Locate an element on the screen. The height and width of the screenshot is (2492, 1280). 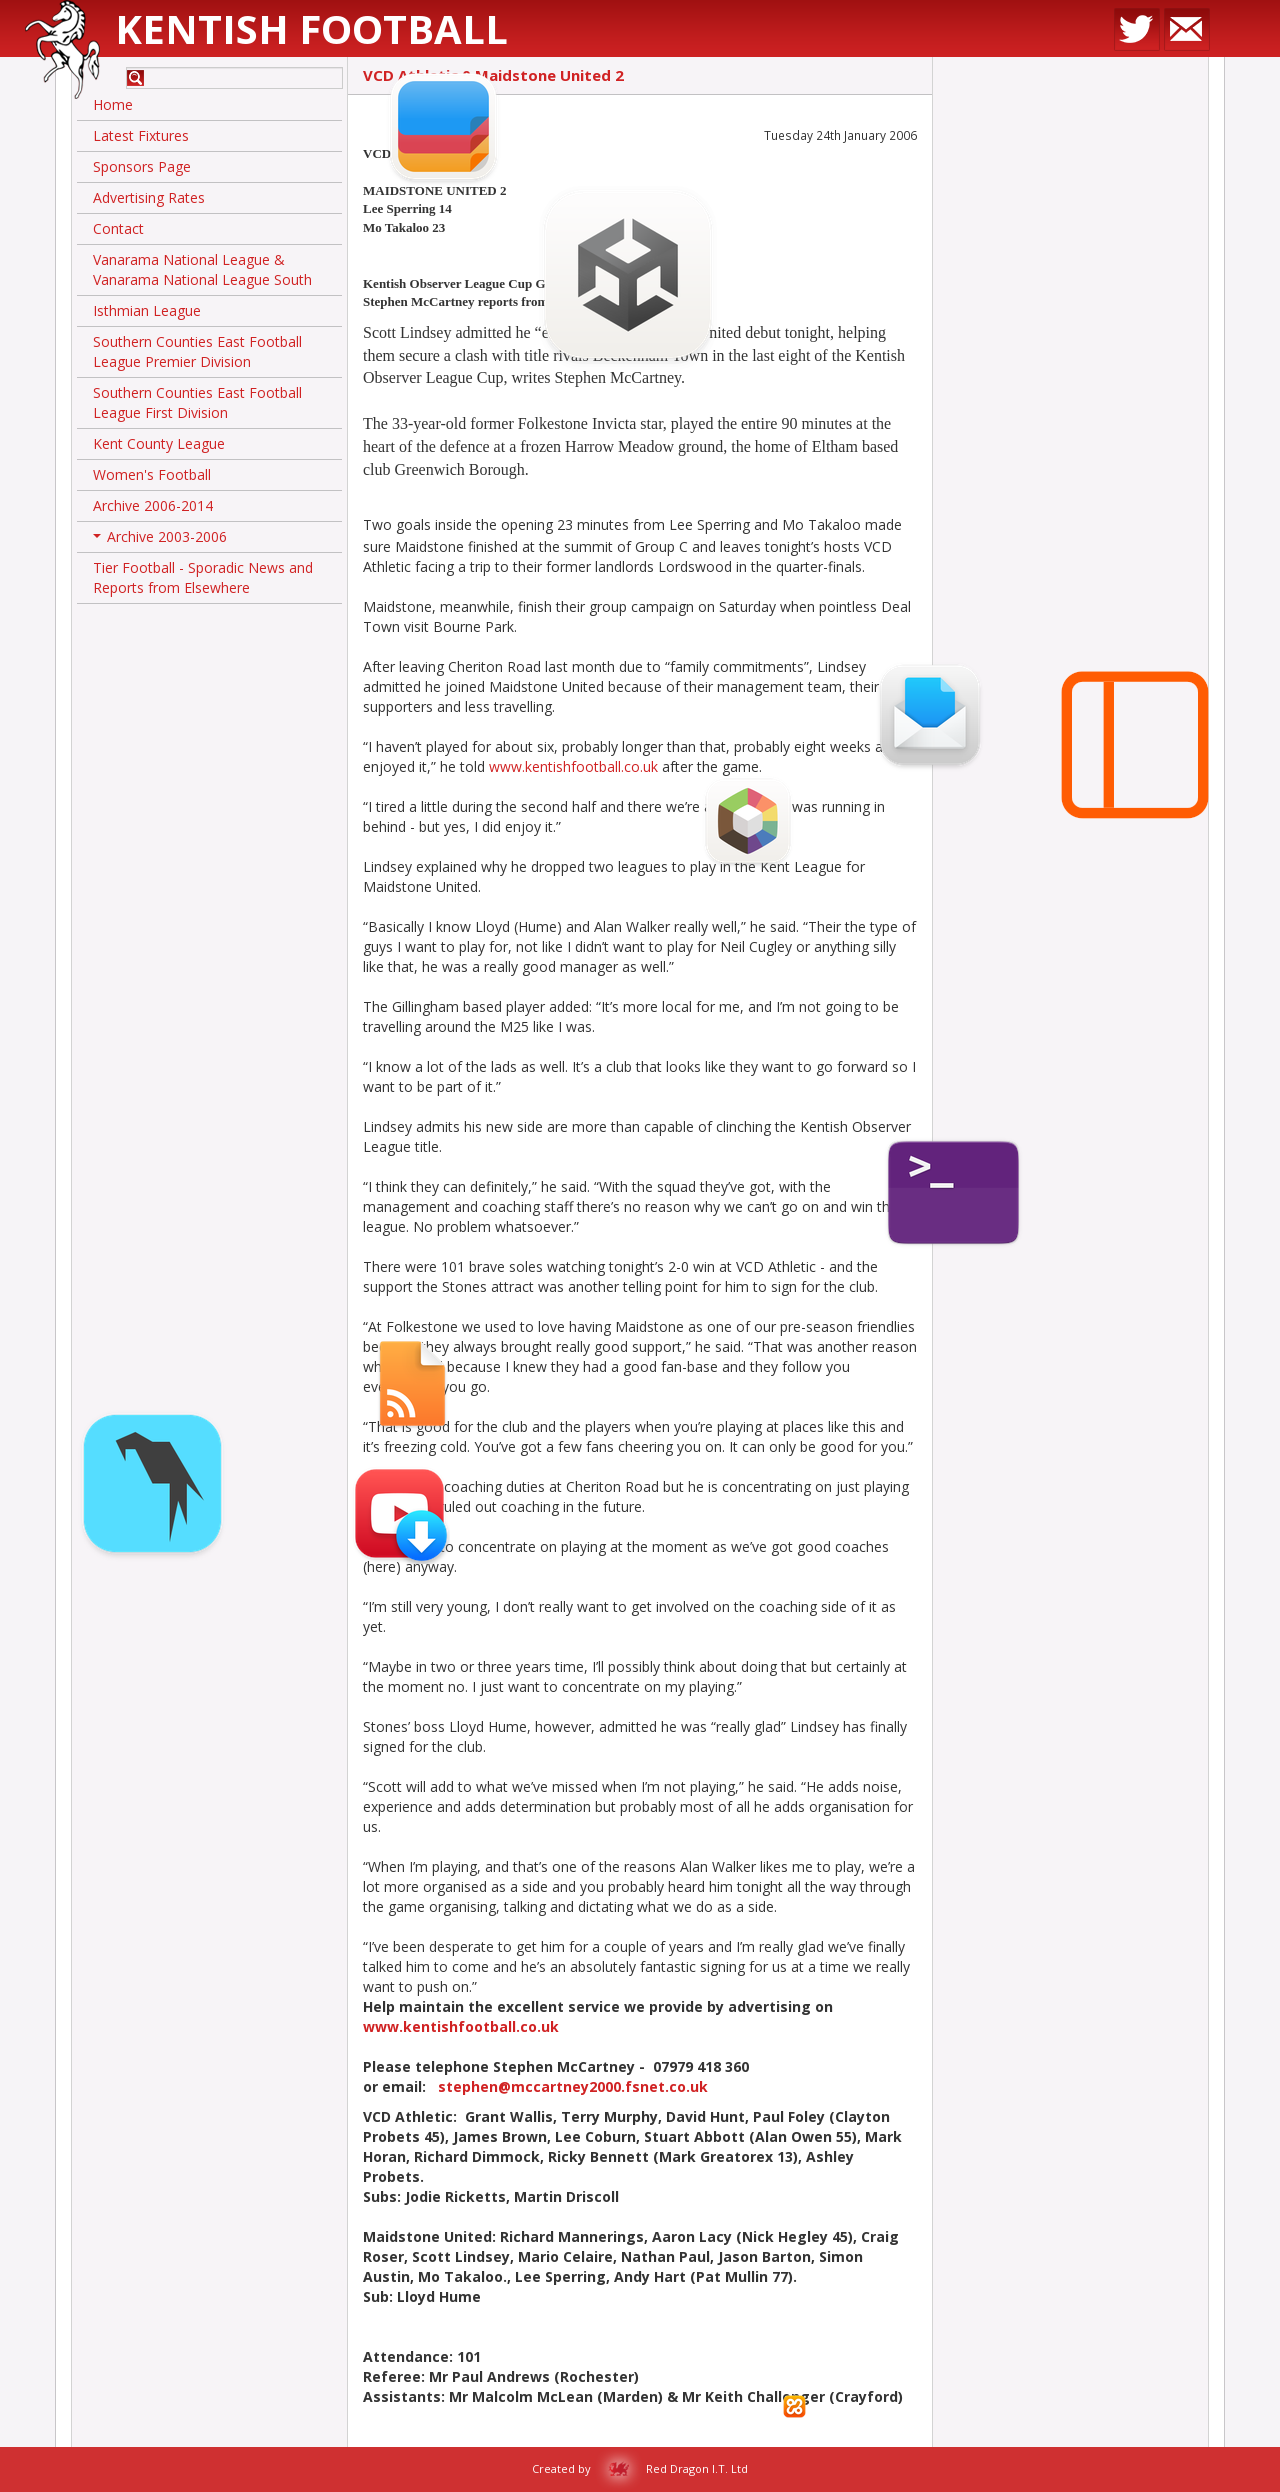
toggle sidebar panel visibility is located at coordinates (1135, 745).